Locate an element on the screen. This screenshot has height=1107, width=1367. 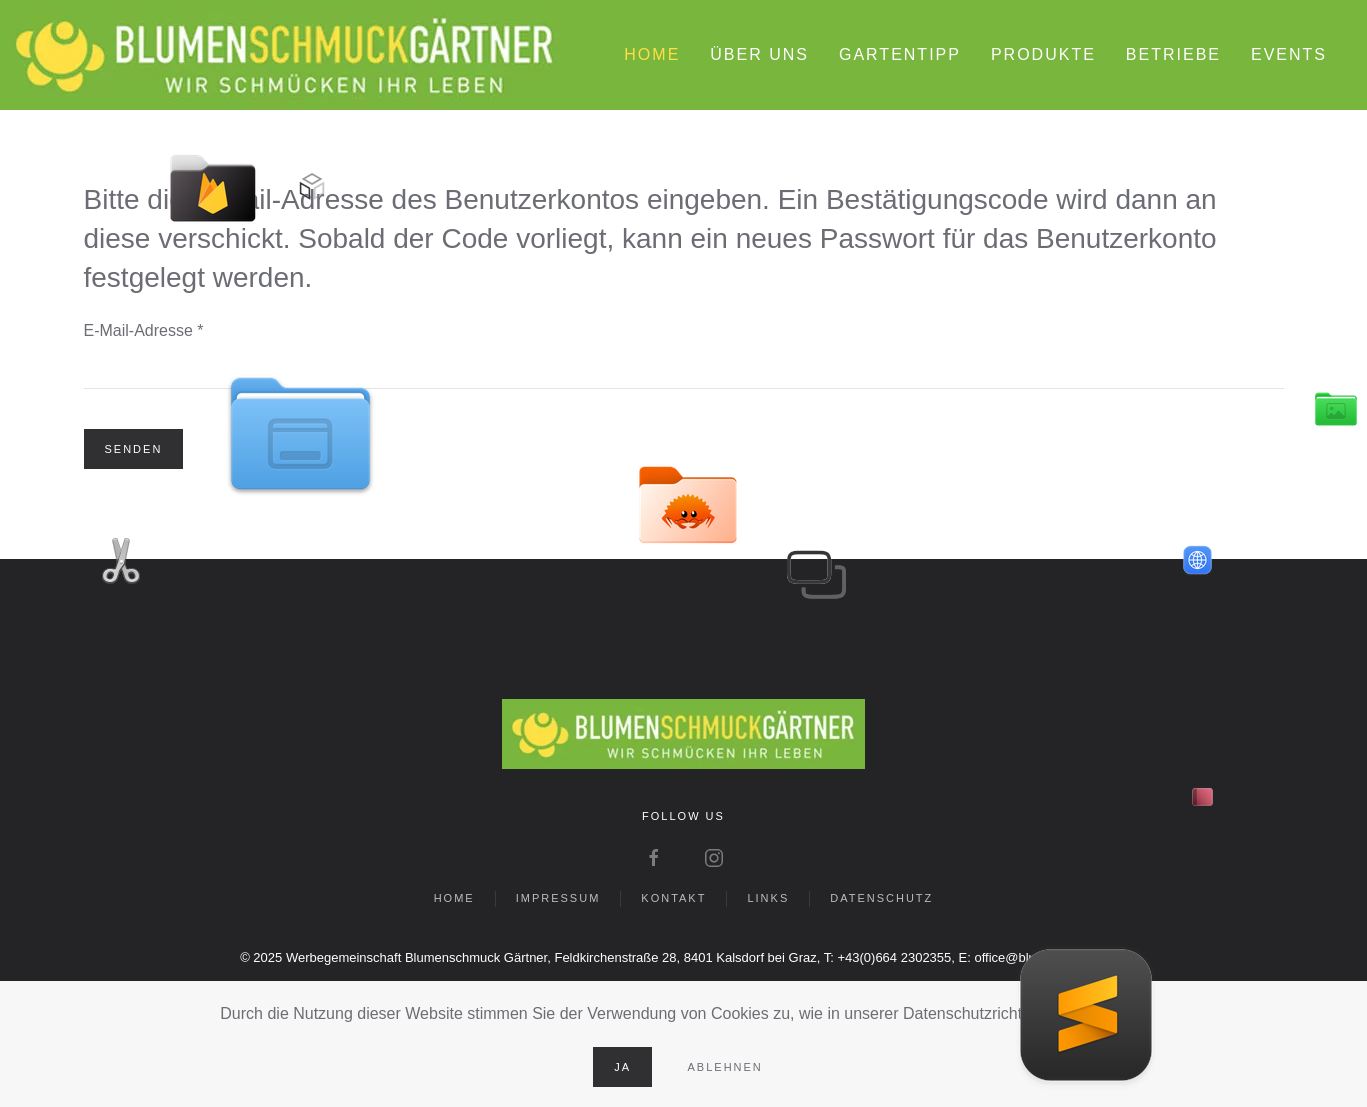
open sublime text code editor is located at coordinates (1086, 1015).